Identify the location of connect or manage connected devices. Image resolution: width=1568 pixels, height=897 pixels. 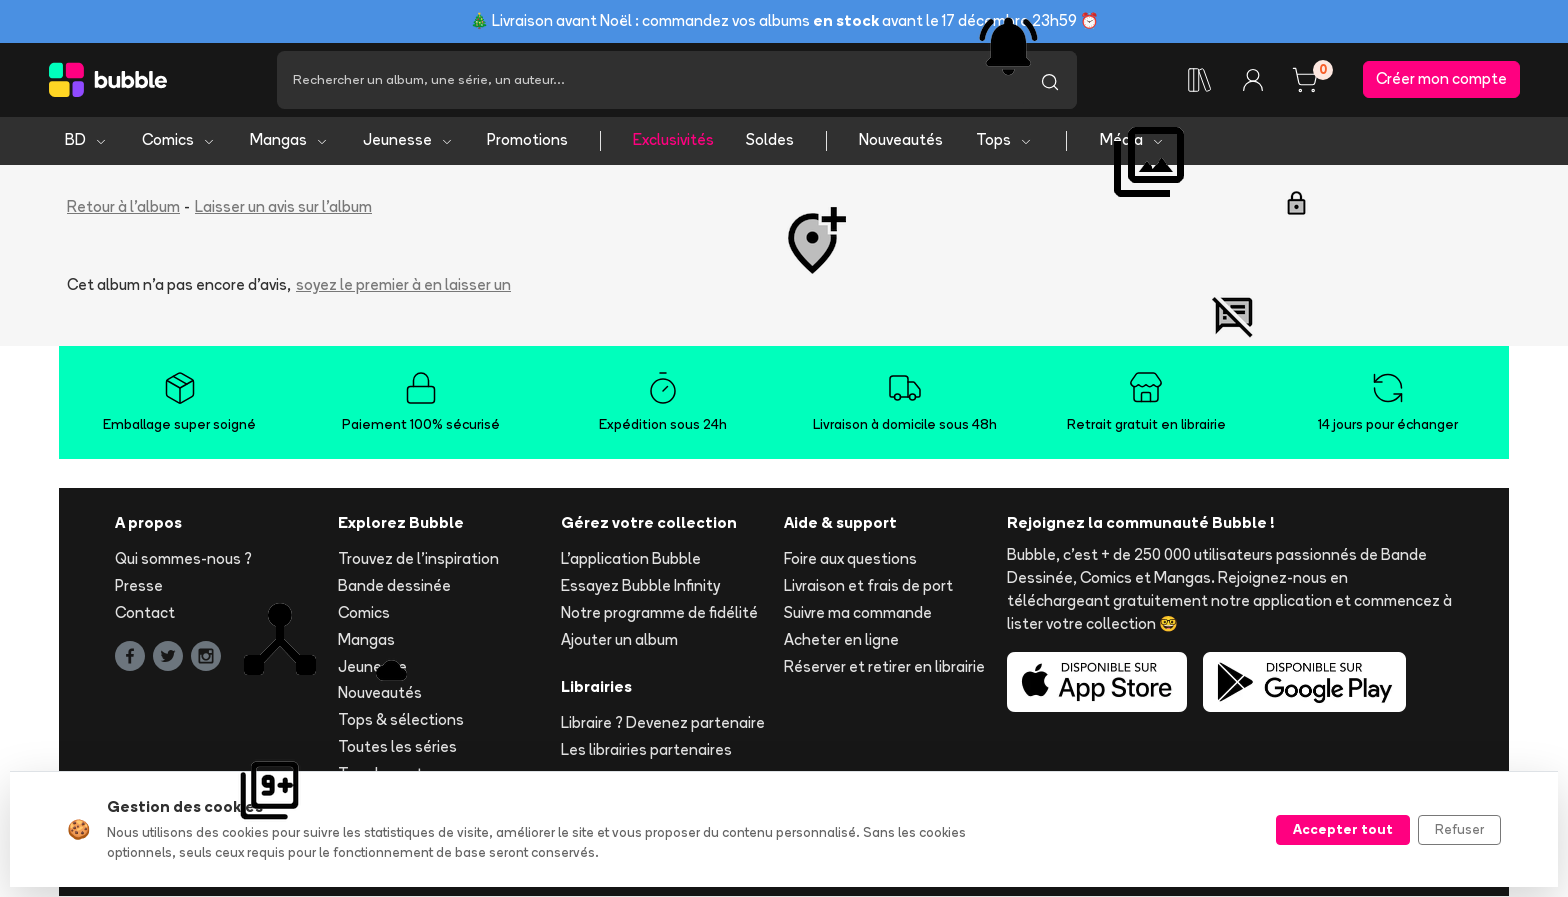
(280, 639).